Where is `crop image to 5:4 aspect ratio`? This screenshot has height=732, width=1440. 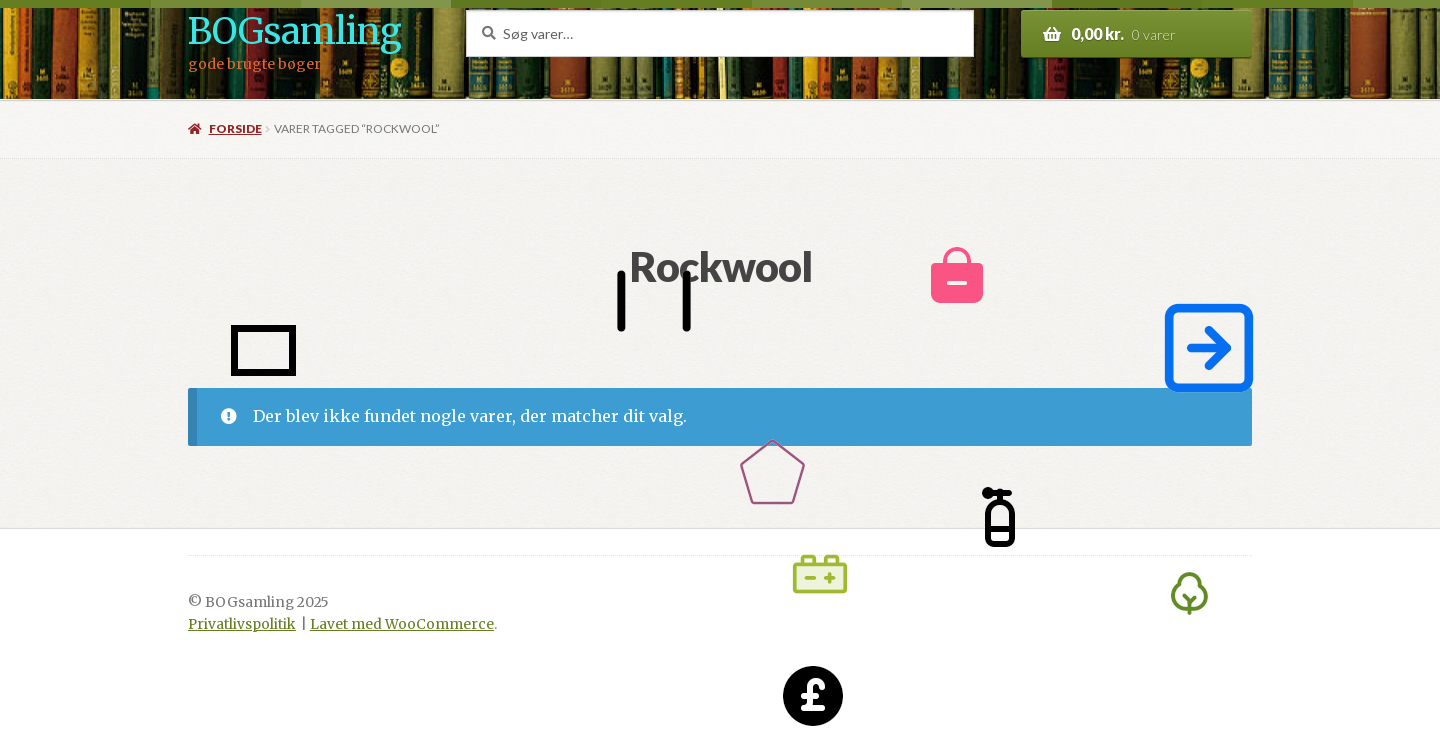
crop image to 5:4 aspect ratio is located at coordinates (263, 350).